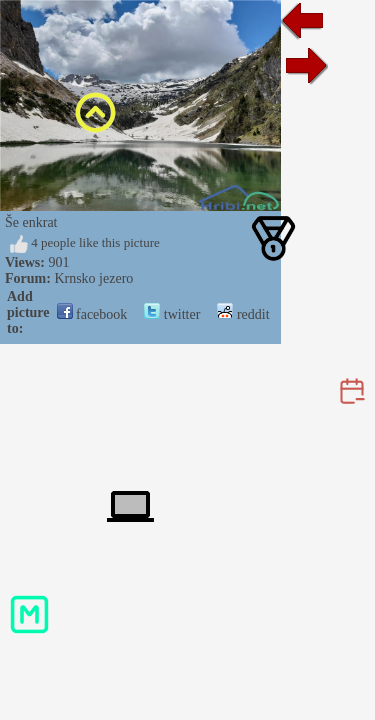 The image size is (375, 720). I want to click on view achievements or awards, so click(273, 238).